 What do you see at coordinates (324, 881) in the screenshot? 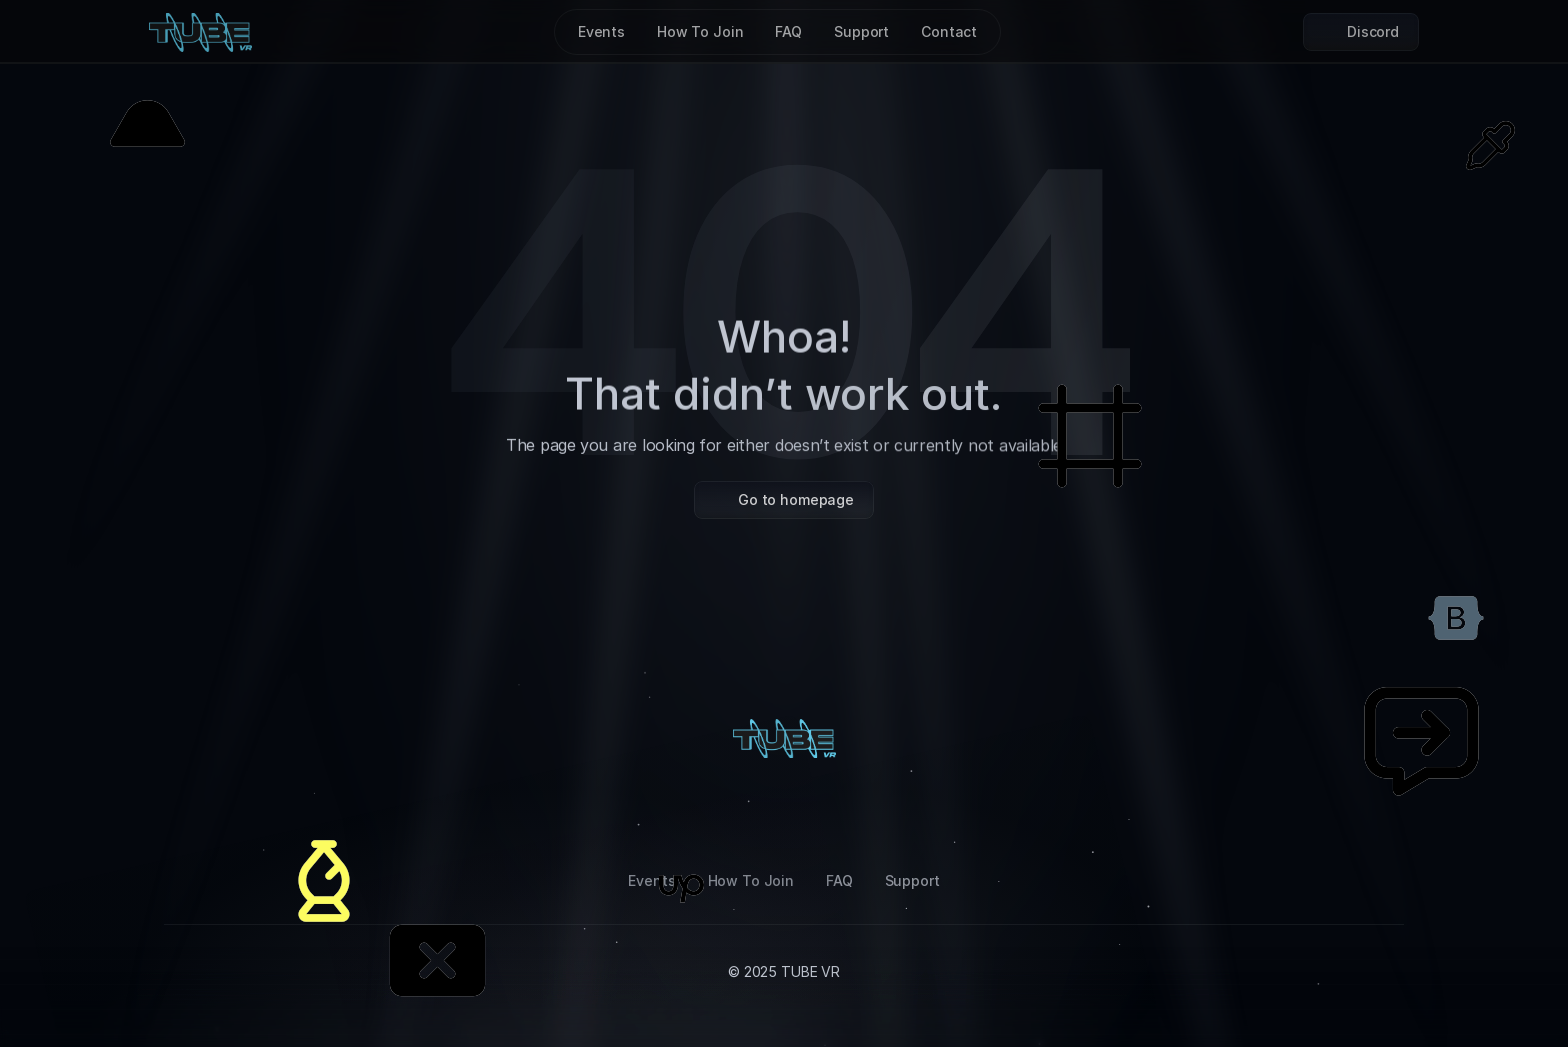
I see `select the bishop piece in a chess game` at bounding box center [324, 881].